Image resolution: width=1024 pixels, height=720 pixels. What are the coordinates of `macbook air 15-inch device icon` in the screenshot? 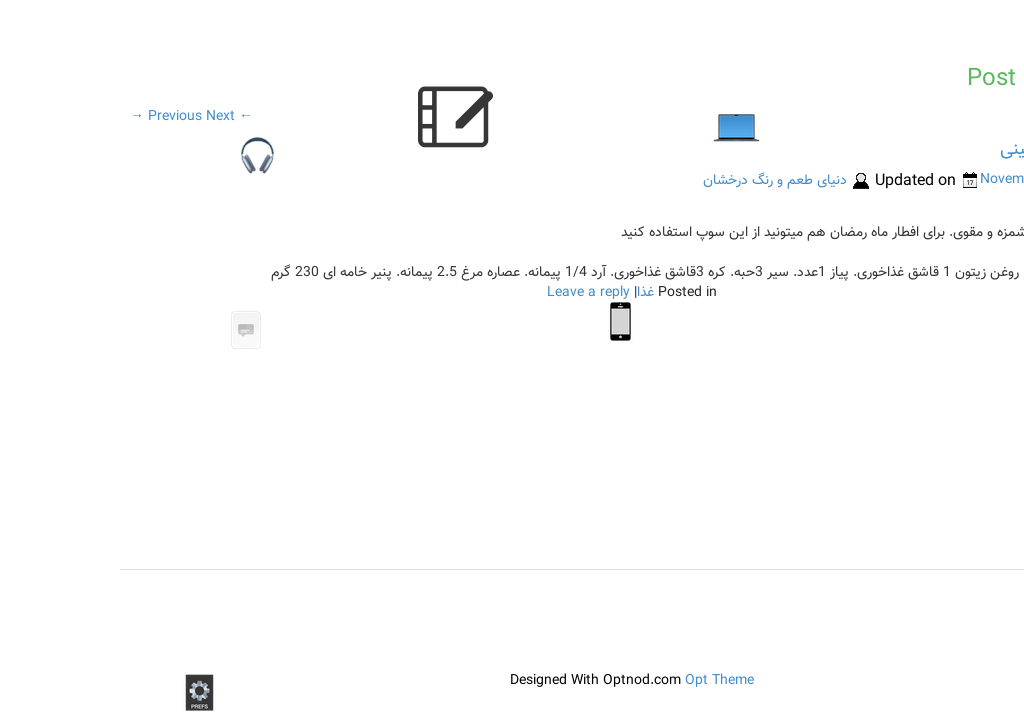 It's located at (736, 125).